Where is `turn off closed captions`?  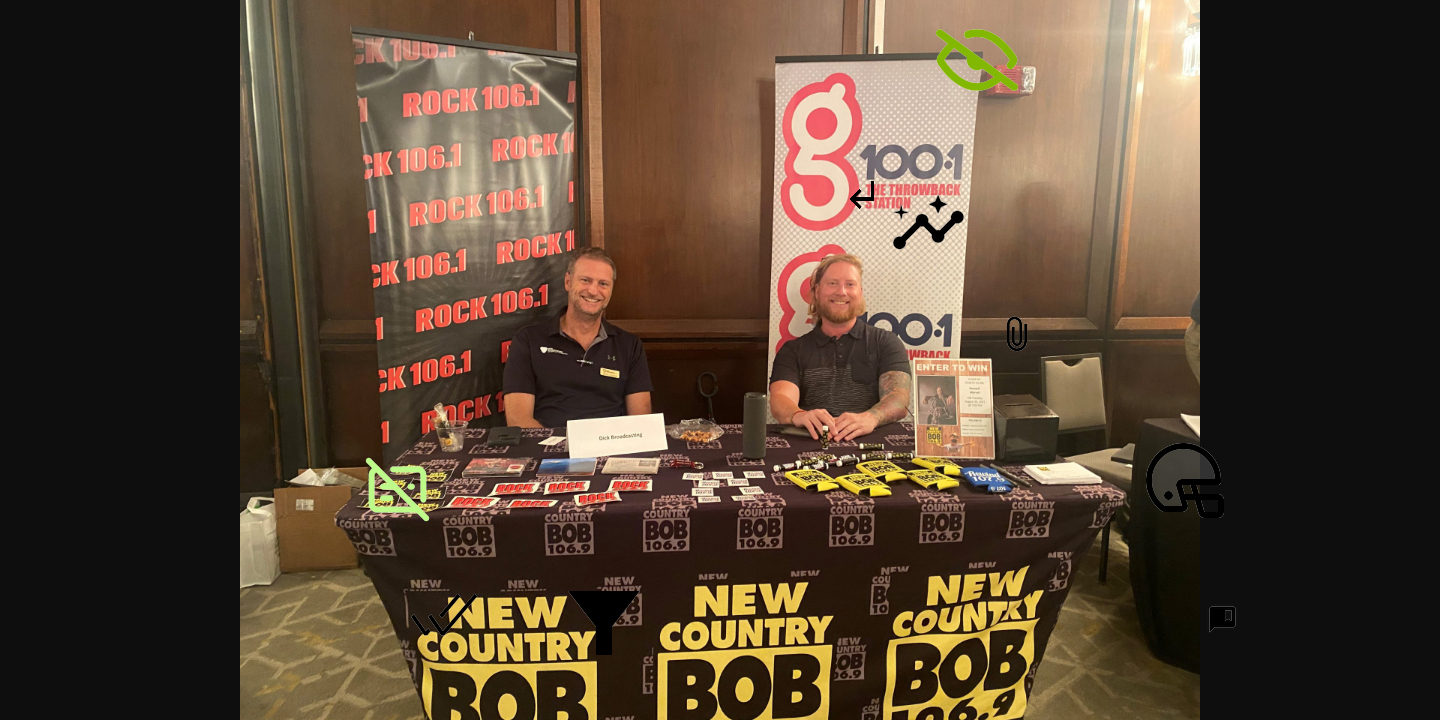 turn off closed captions is located at coordinates (397, 489).